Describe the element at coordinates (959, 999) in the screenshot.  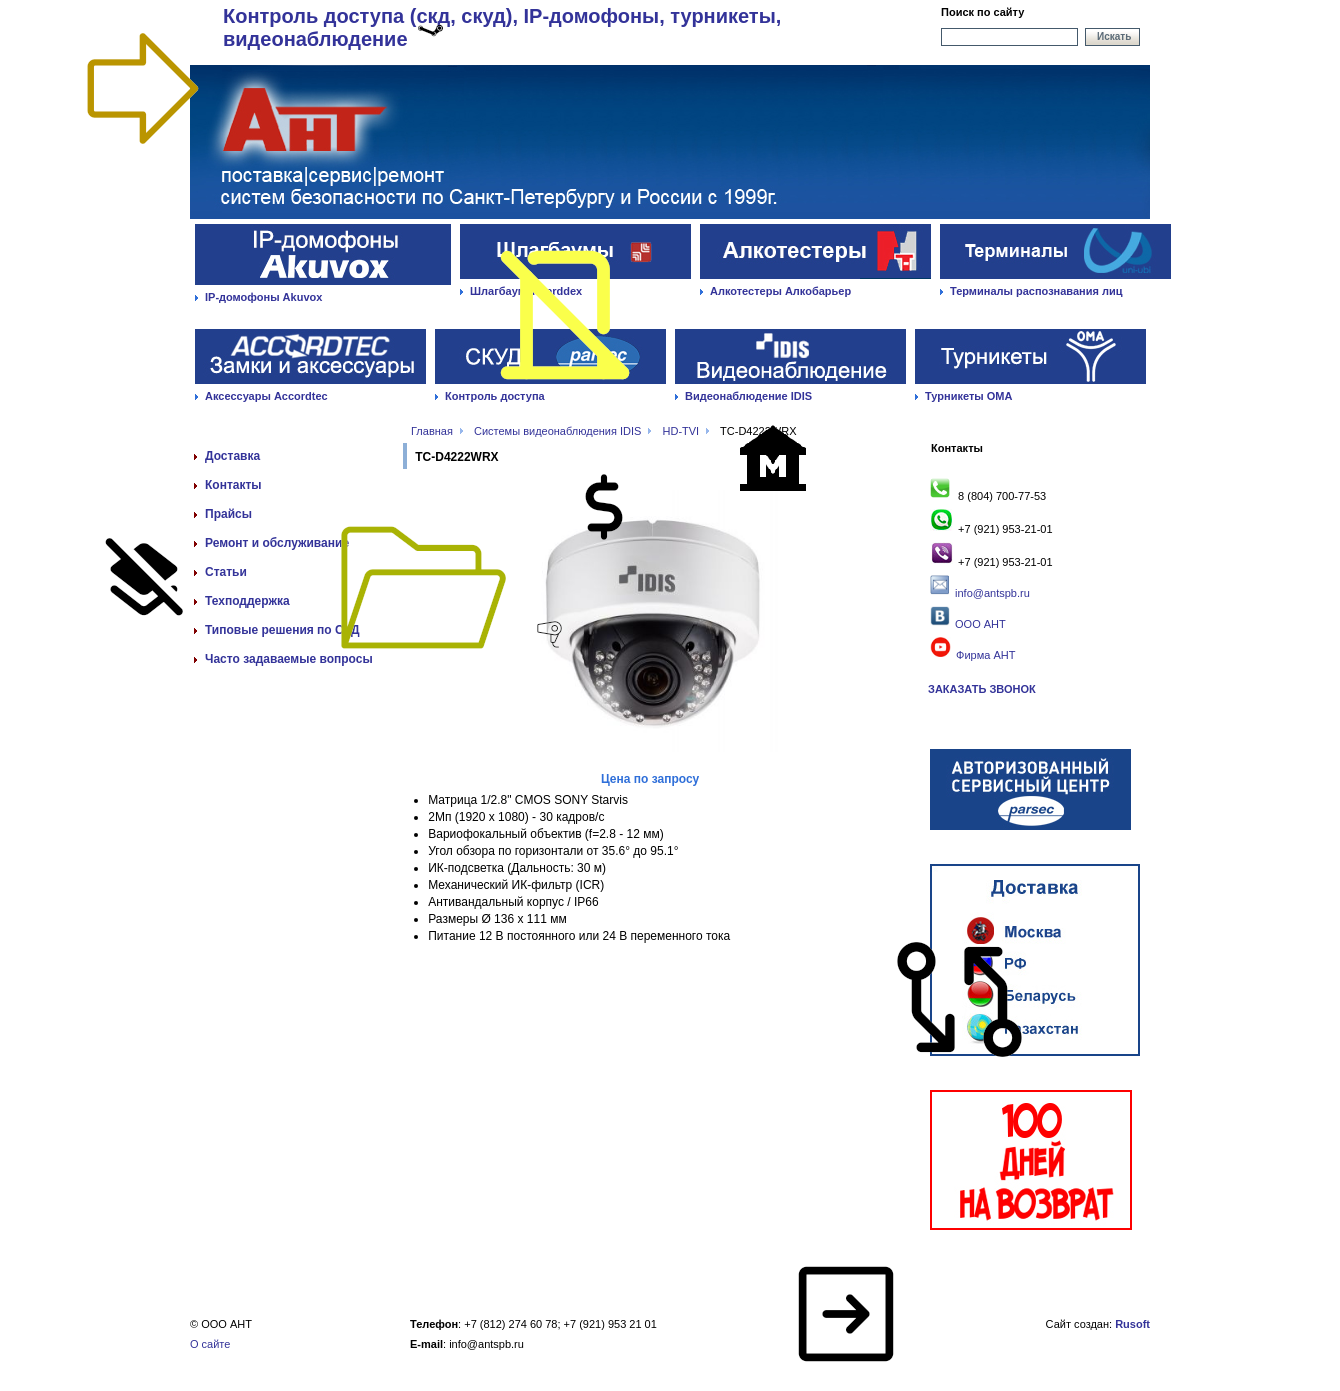
I see `view code changes between versions` at that location.